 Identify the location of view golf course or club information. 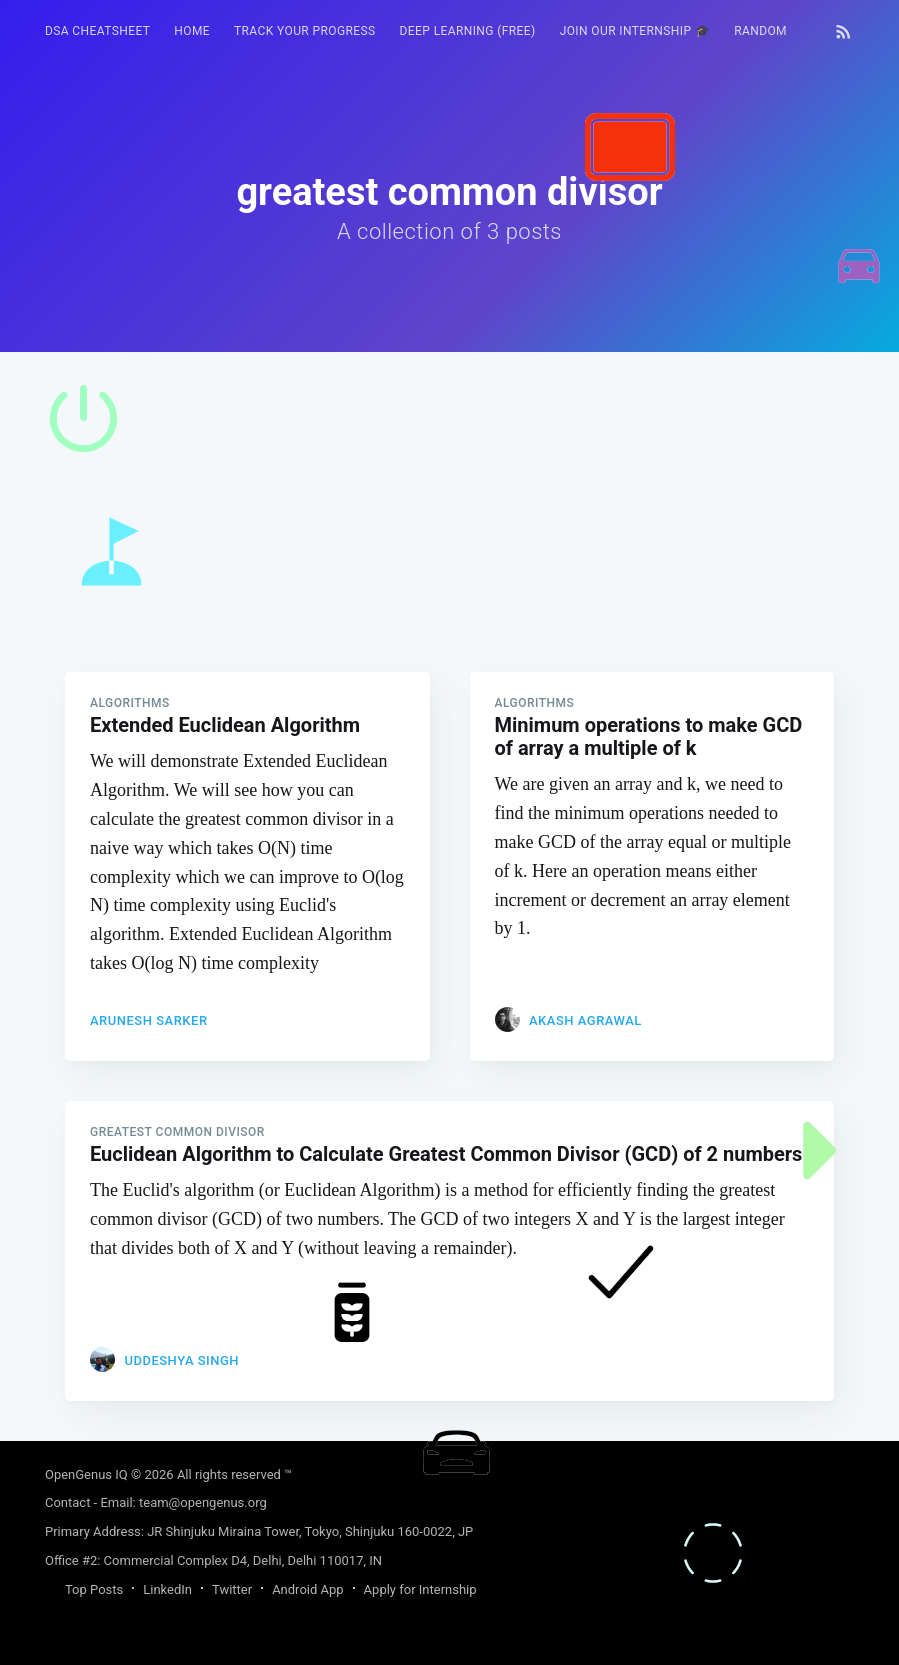
(111, 551).